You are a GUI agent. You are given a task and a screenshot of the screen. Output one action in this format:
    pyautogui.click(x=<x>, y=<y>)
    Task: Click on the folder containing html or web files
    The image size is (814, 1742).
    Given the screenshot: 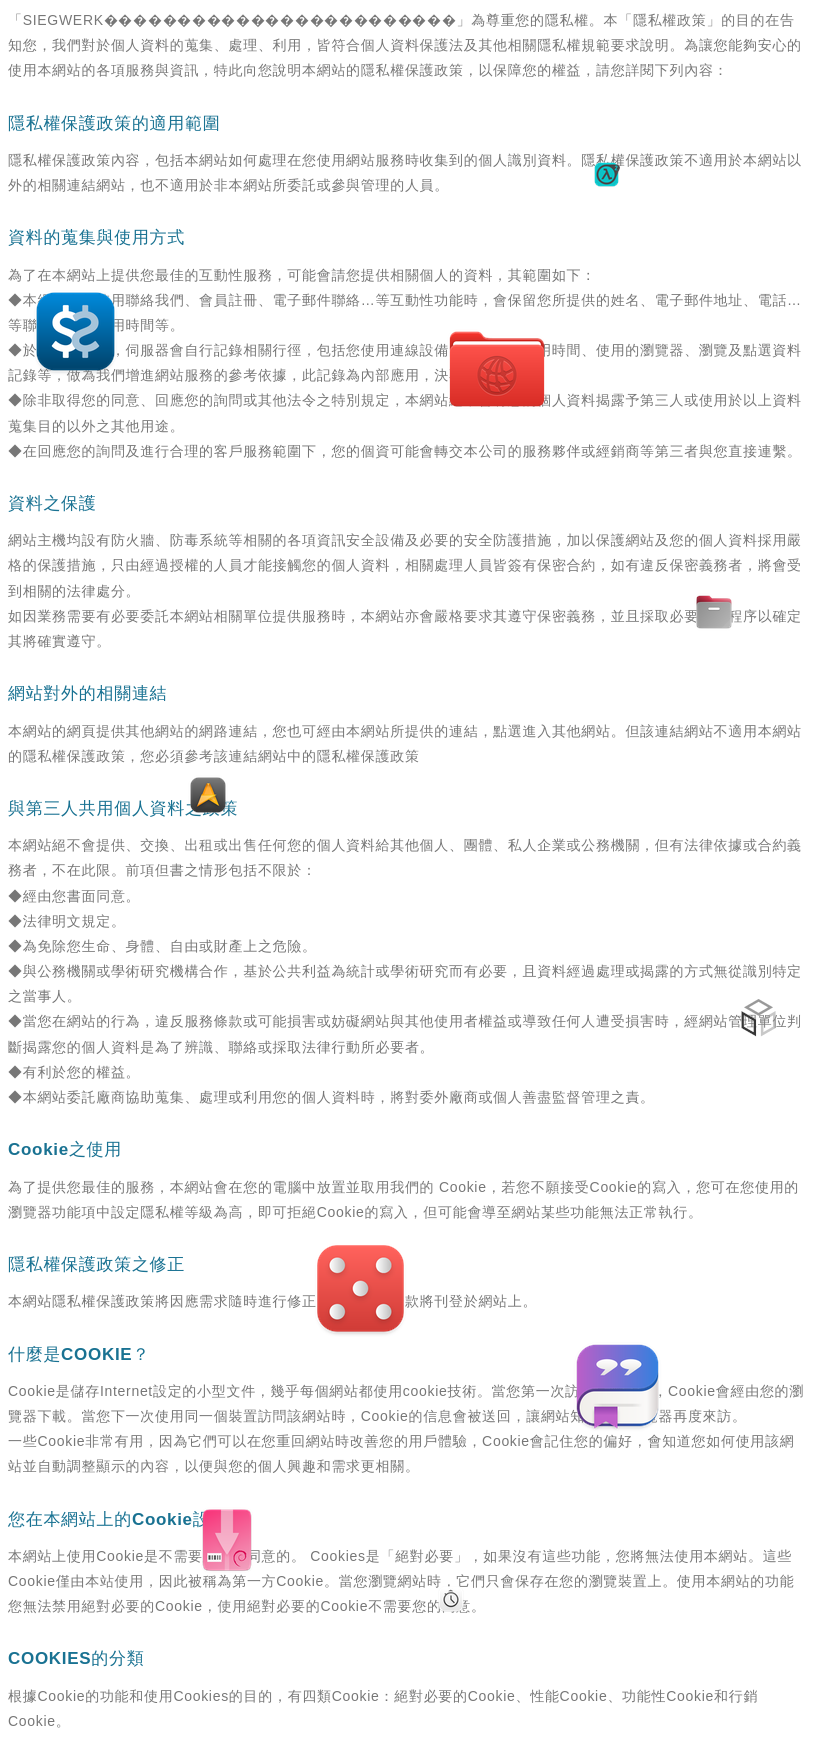 What is the action you would take?
    pyautogui.click(x=497, y=369)
    